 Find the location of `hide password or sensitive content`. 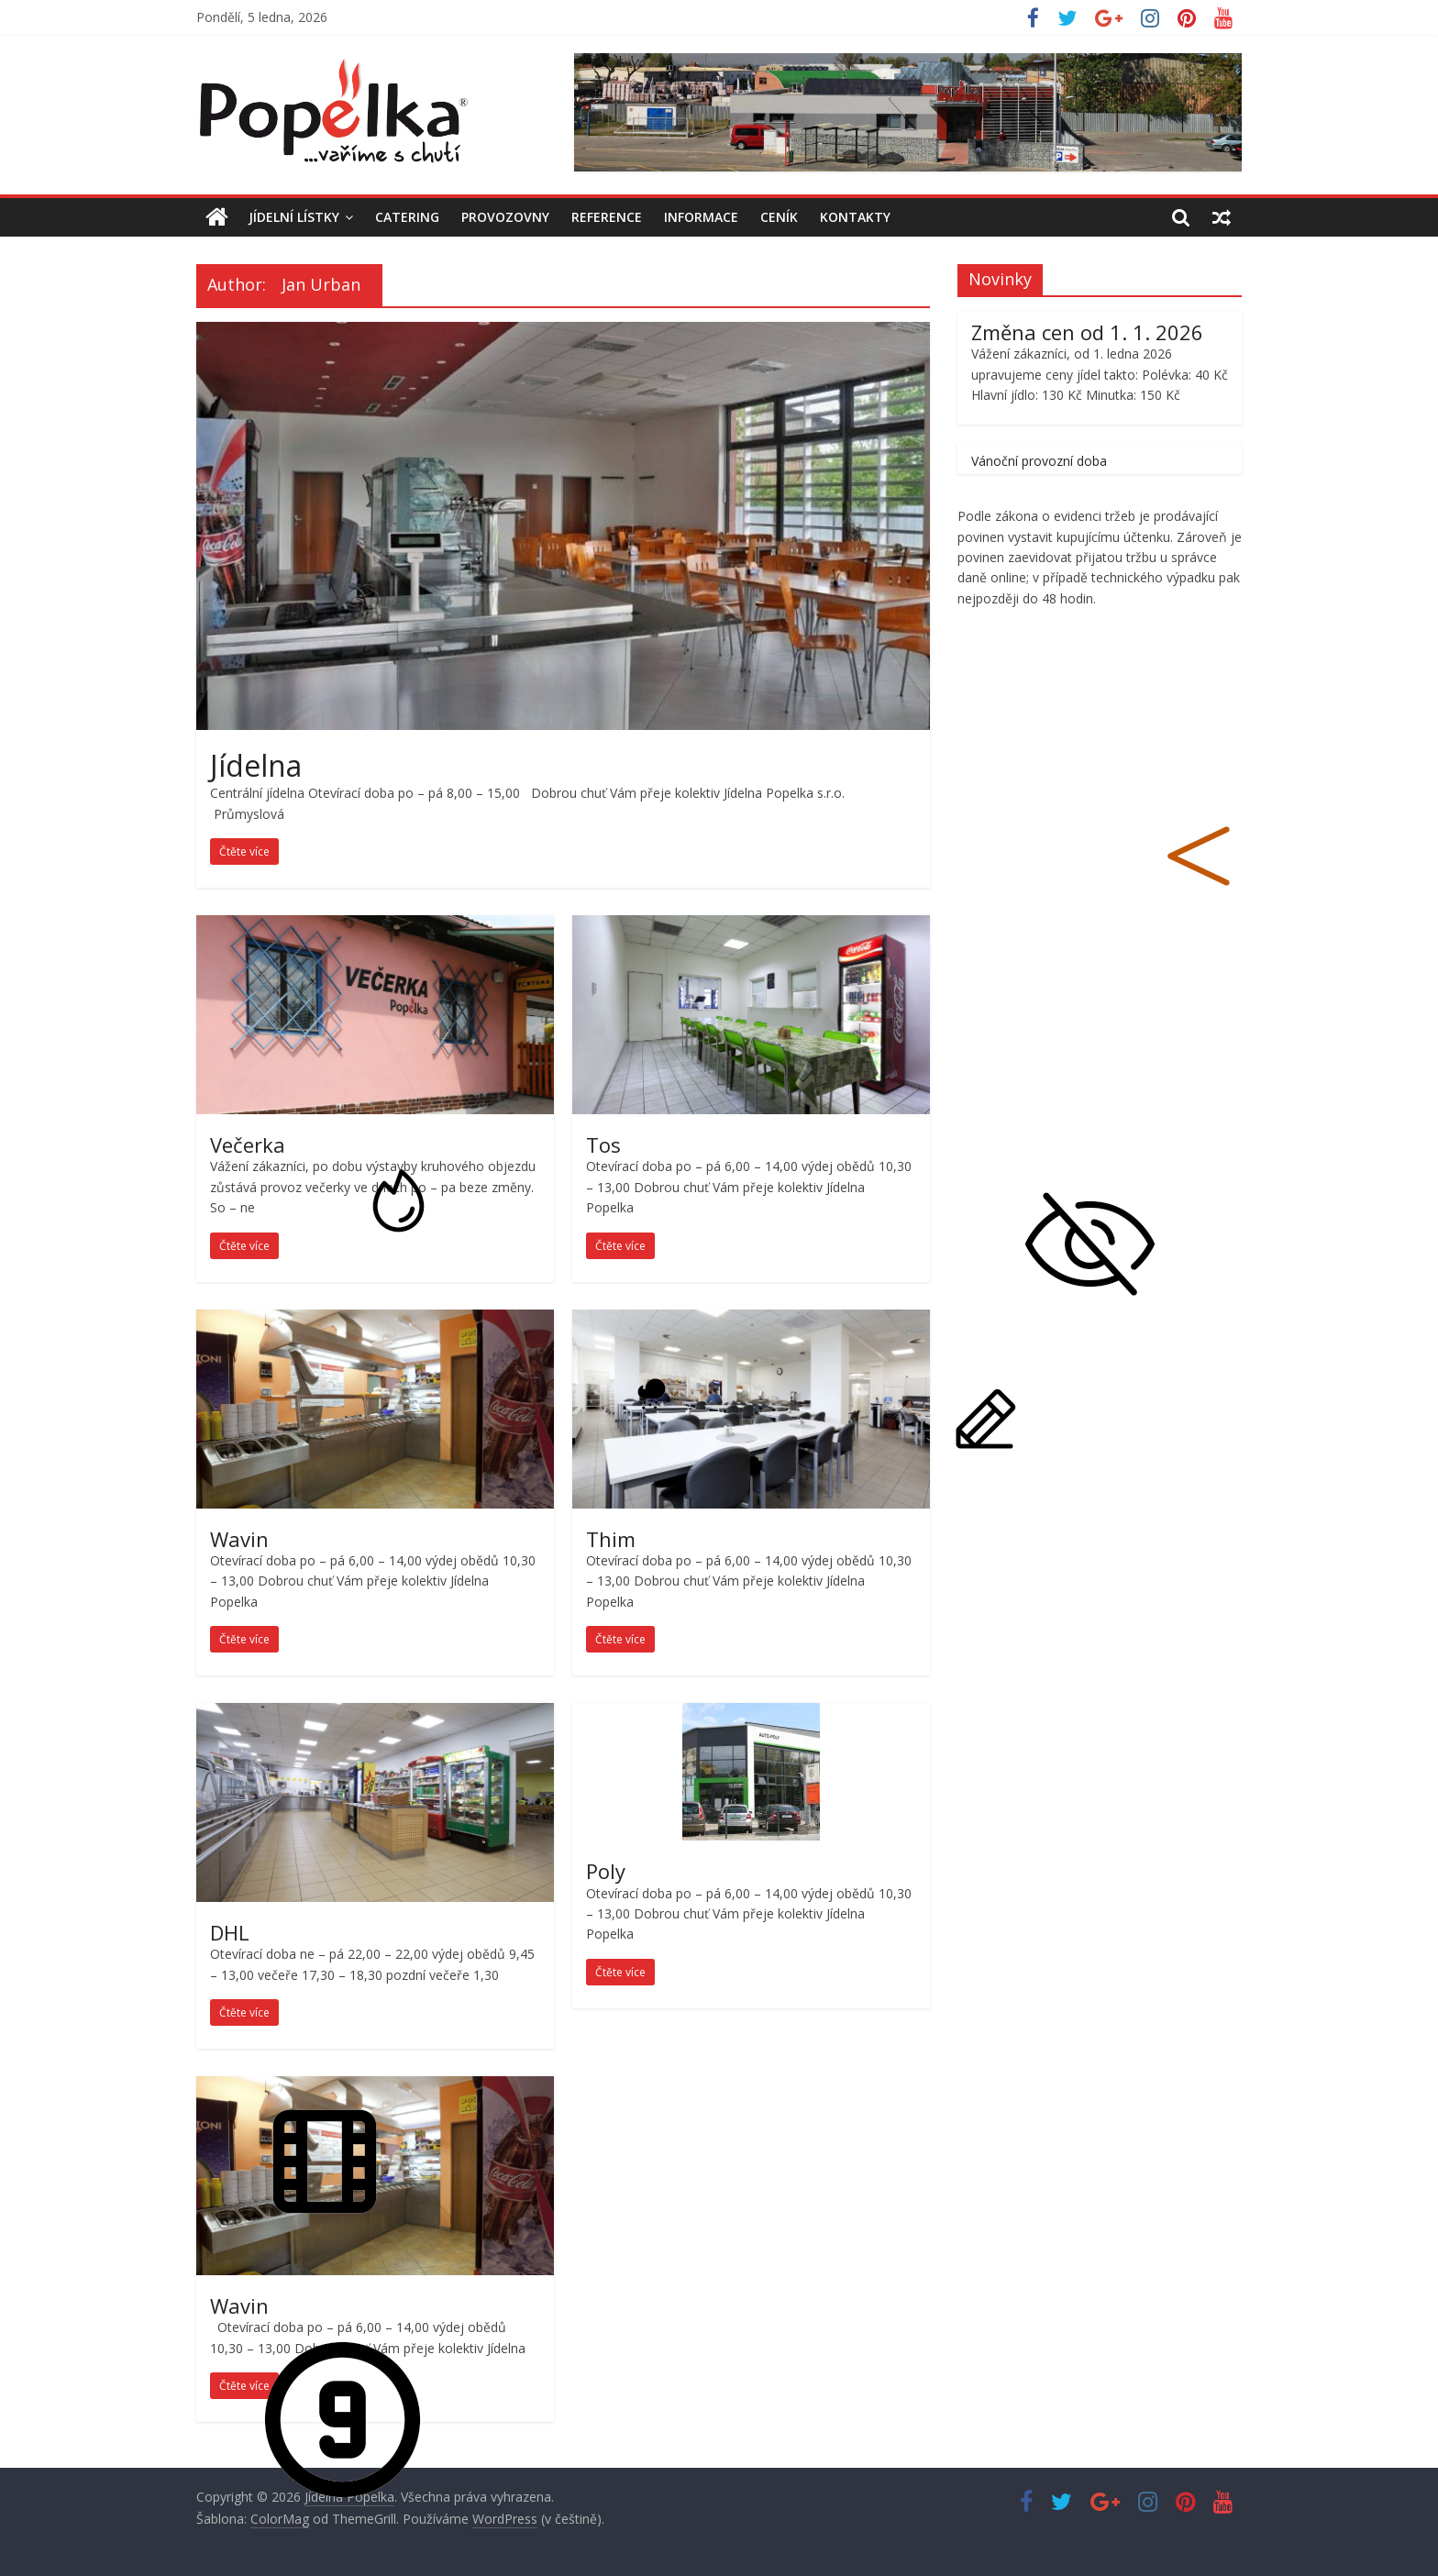

hide password or sensitive content is located at coordinates (1090, 1244).